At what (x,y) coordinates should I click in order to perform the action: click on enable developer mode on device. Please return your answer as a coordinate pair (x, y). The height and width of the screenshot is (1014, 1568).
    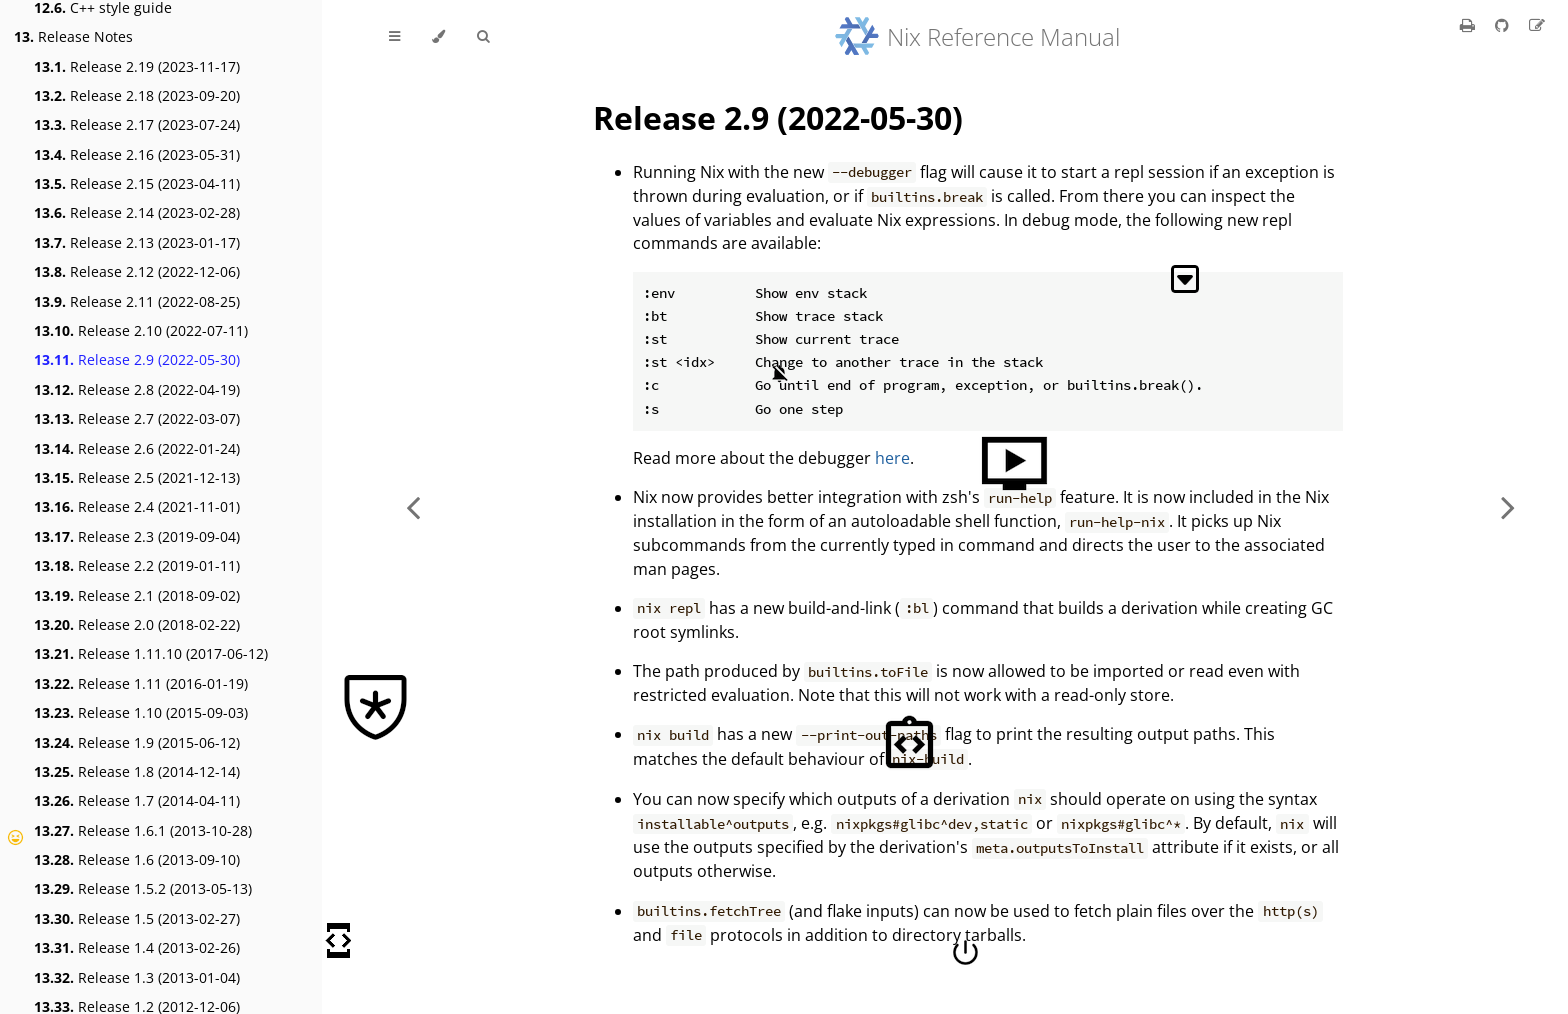
    Looking at the image, I should click on (338, 940).